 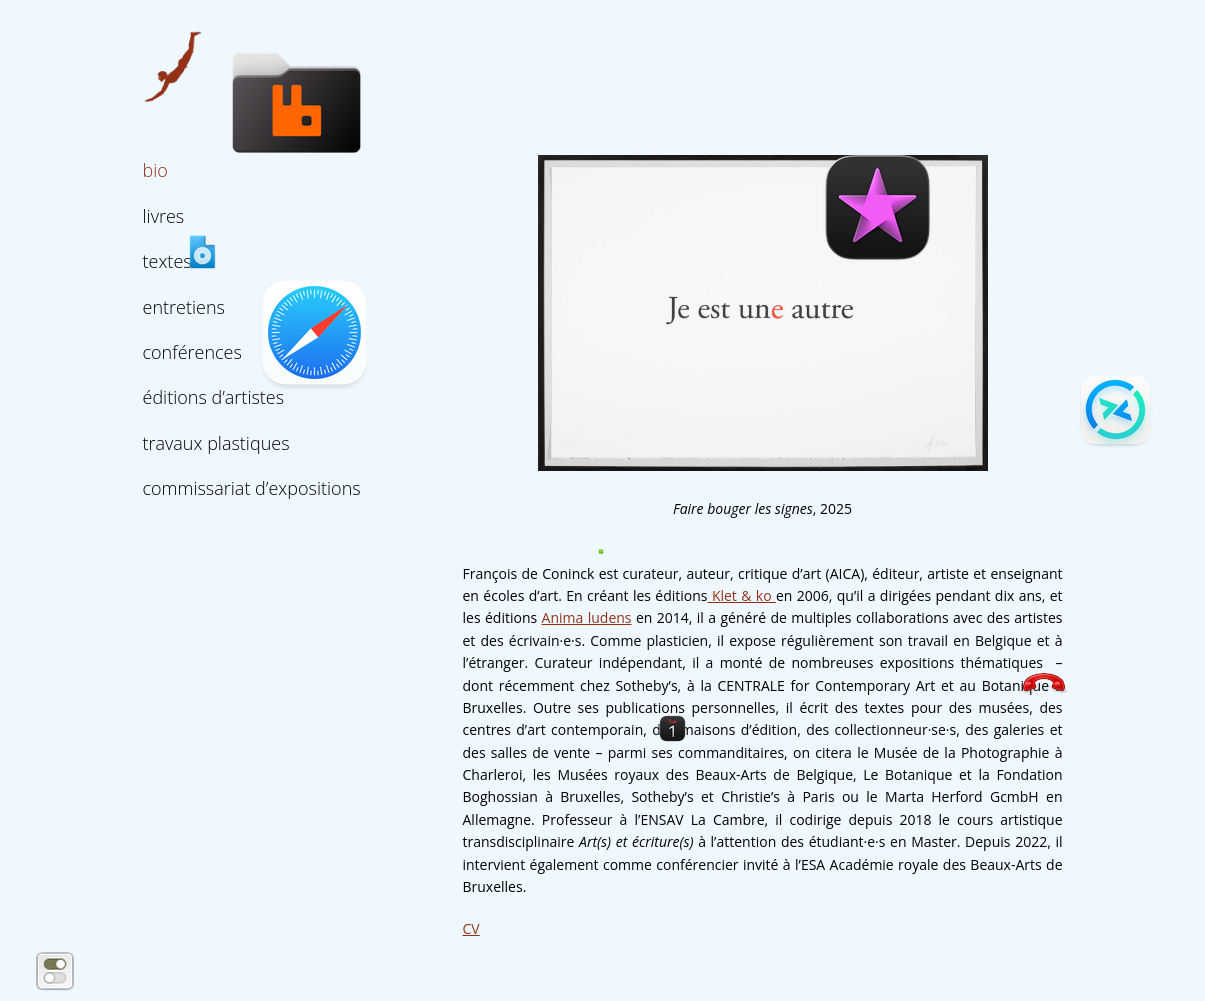 I want to click on open desktop preferences or settings, so click(x=55, y=971).